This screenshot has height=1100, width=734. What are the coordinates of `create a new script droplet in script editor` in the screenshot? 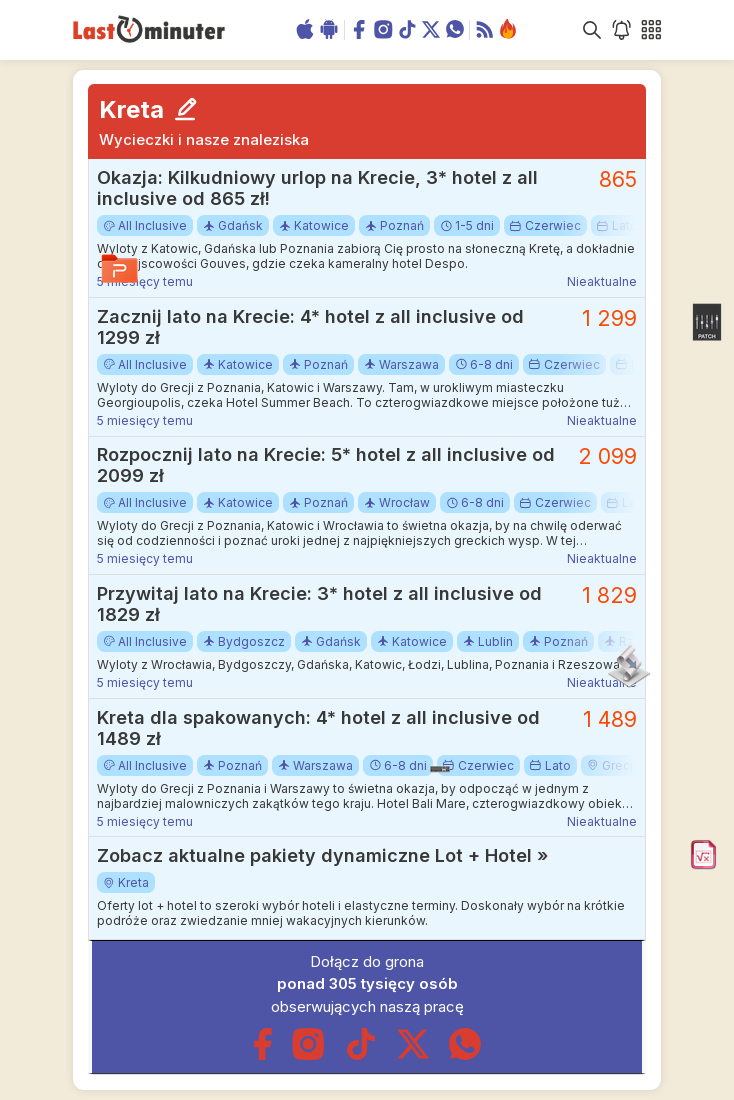 It's located at (629, 666).